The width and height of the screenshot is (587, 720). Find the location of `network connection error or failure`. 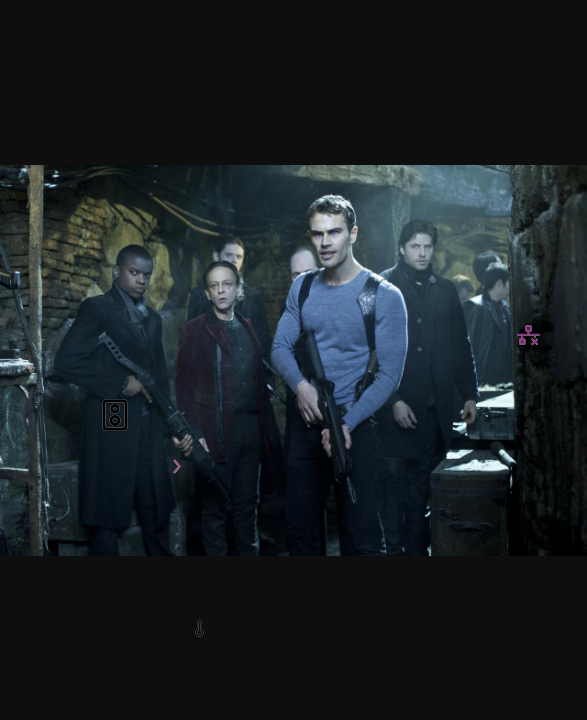

network connection error or failure is located at coordinates (528, 335).